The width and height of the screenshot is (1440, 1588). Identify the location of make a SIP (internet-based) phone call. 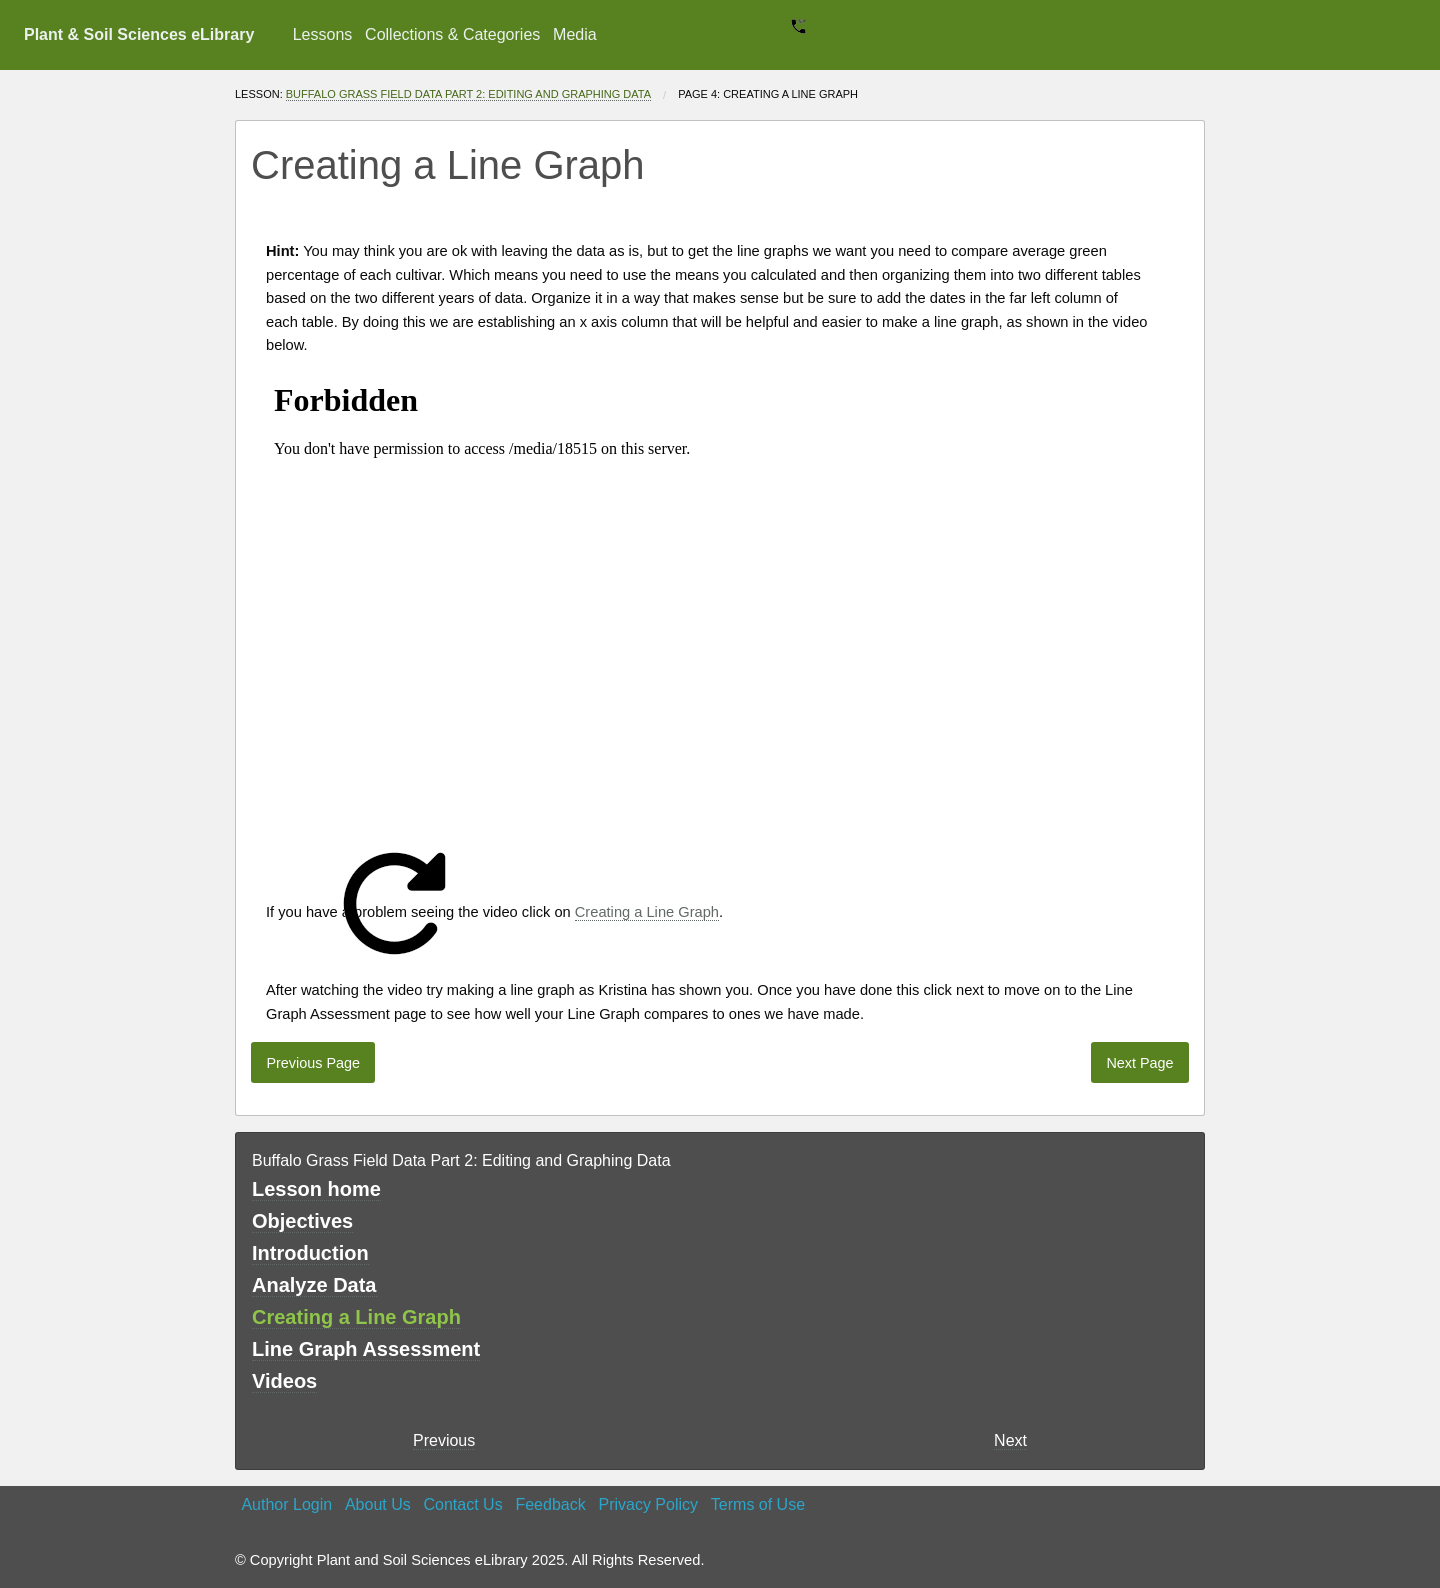
(798, 26).